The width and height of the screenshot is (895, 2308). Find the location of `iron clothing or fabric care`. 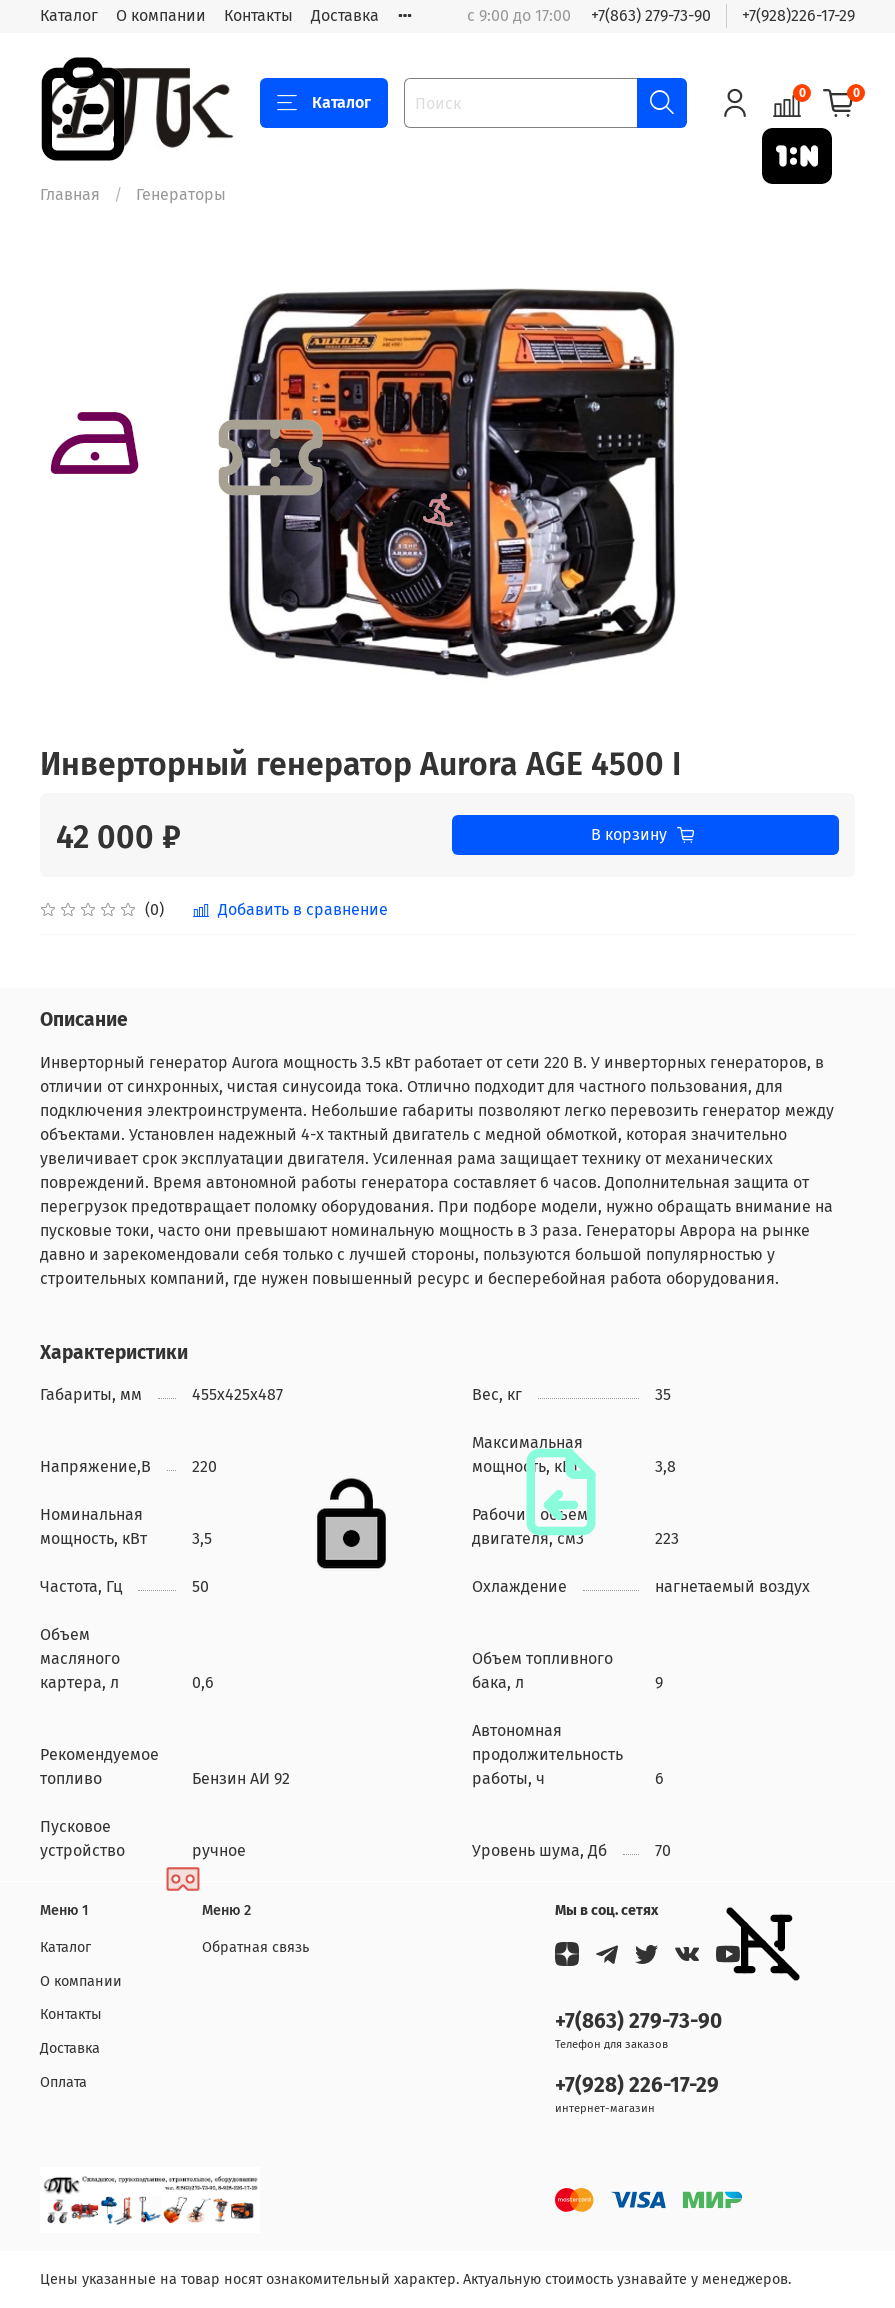

iron clothing or fabric care is located at coordinates (95, 443).